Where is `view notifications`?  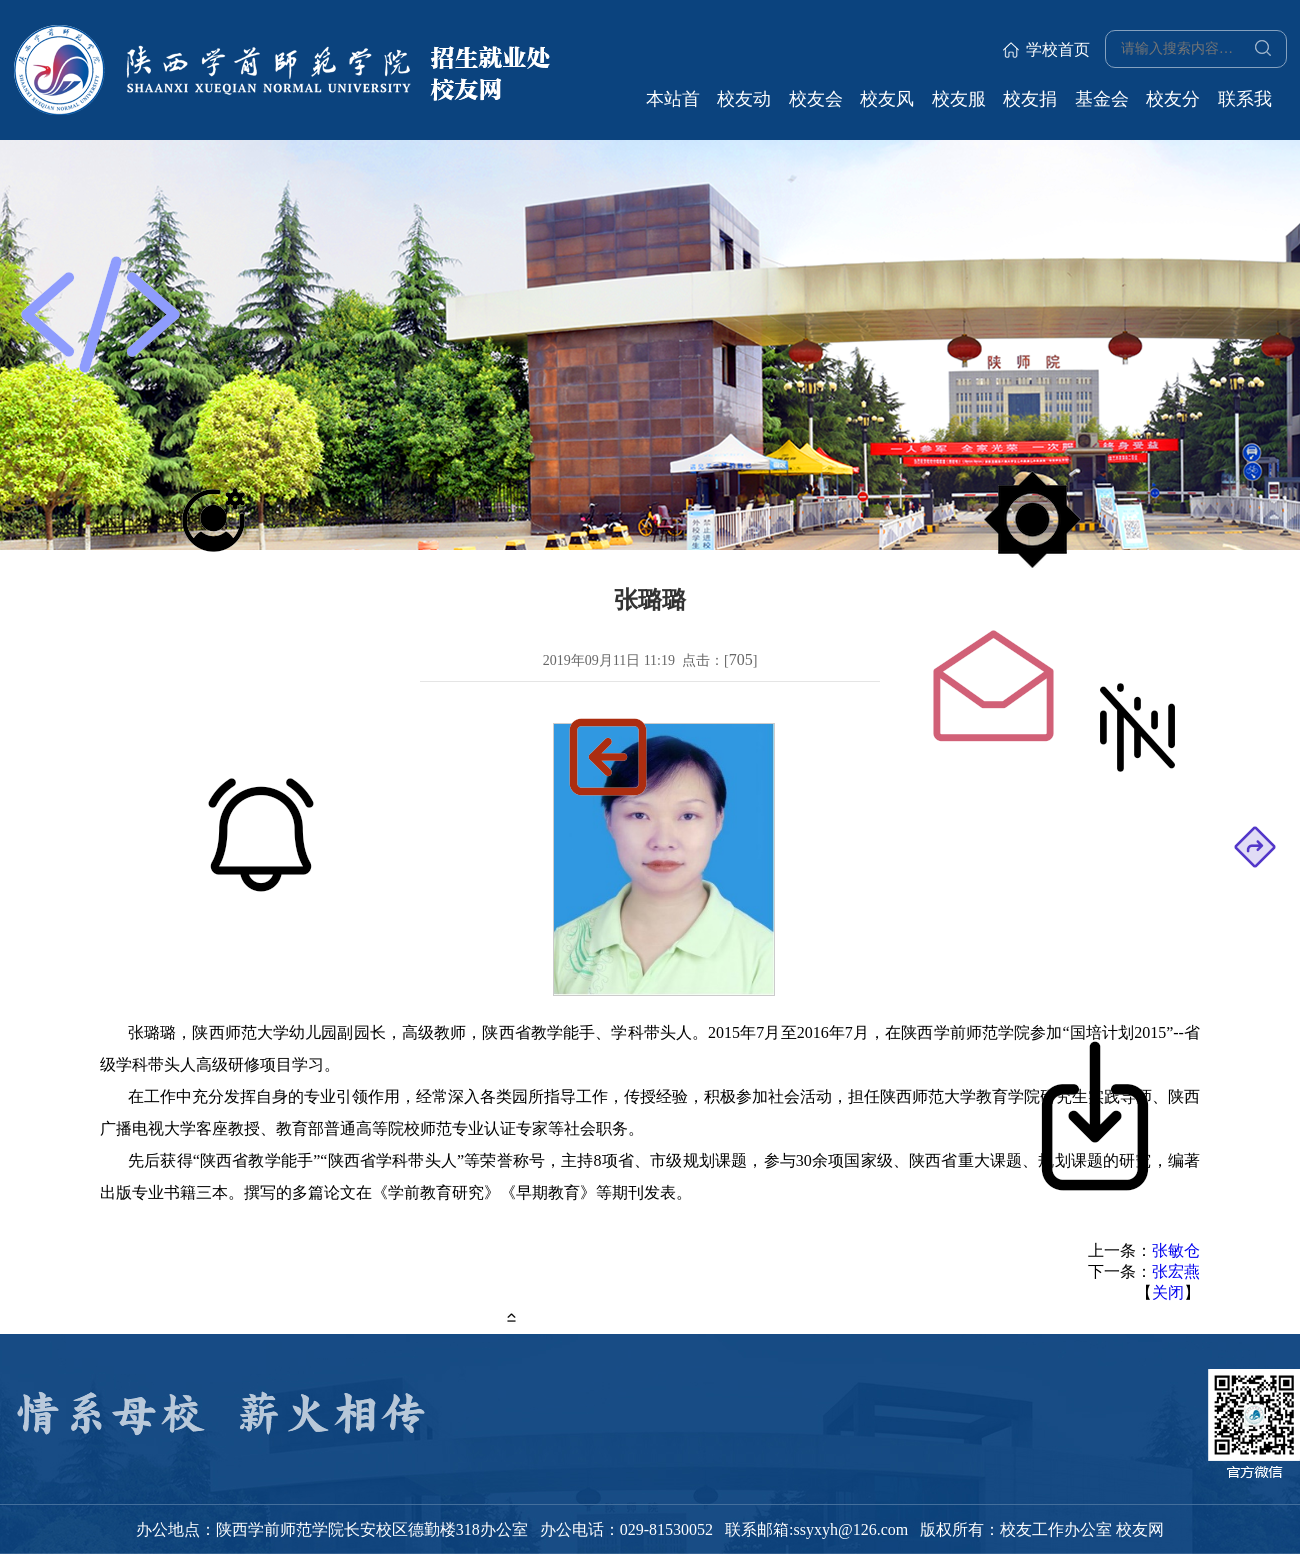 view notifications is located at coordinates (261, 837).